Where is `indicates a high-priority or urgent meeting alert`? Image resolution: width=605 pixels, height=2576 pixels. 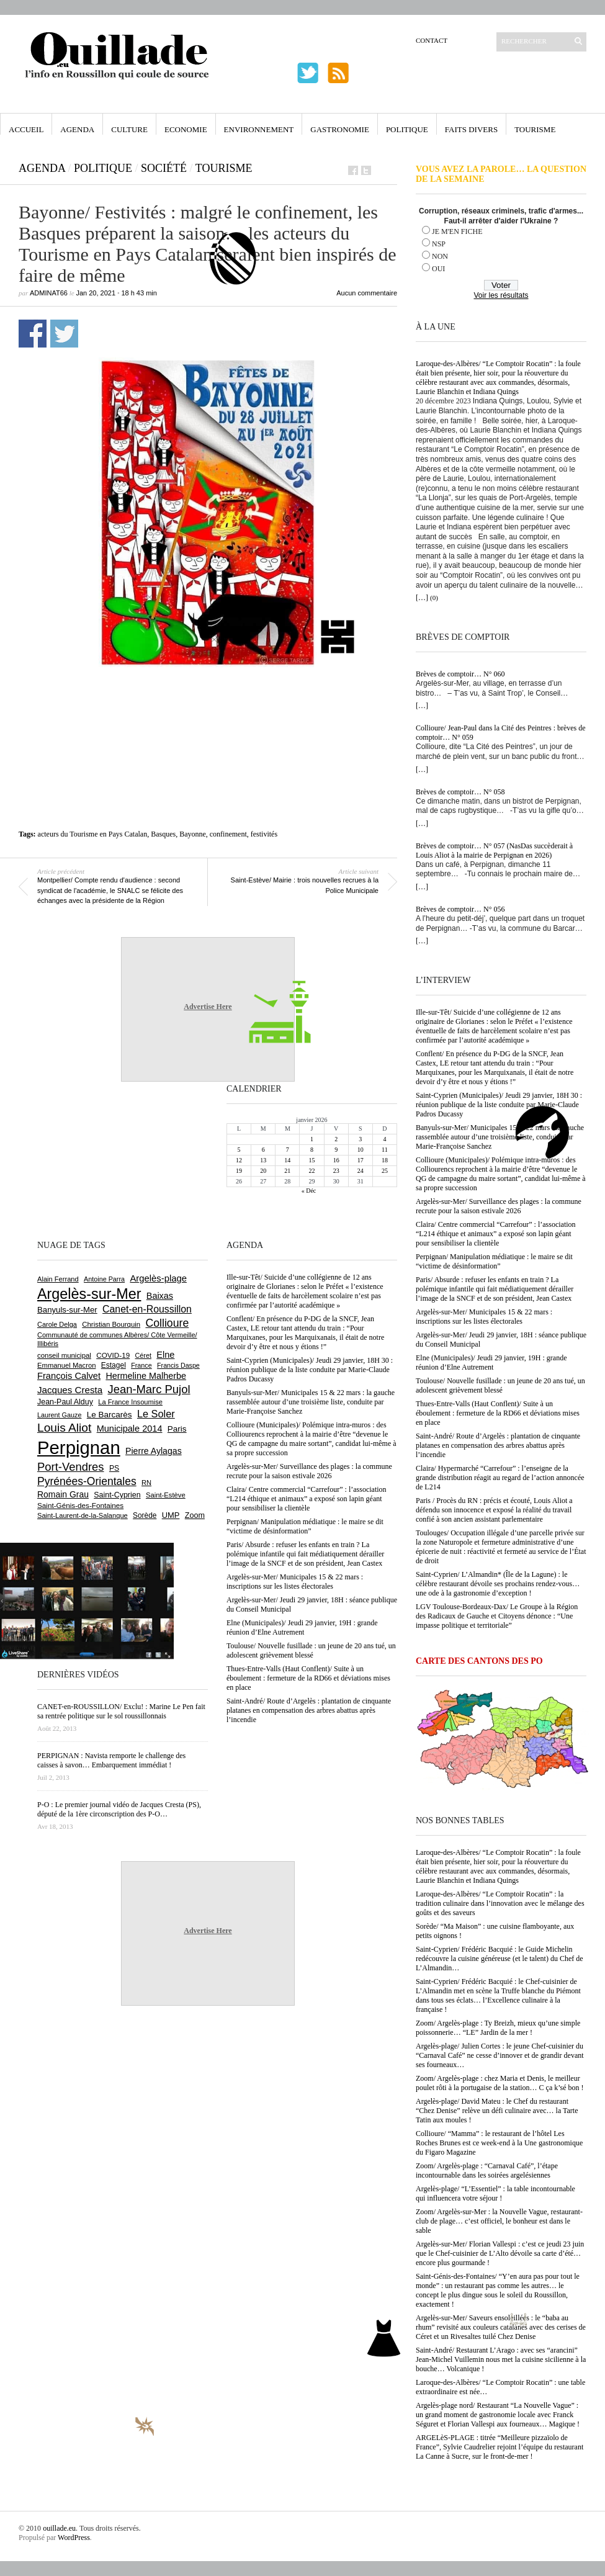
indicates a high-priority or urgent meeting alert is located at coordinates (145, 2426).